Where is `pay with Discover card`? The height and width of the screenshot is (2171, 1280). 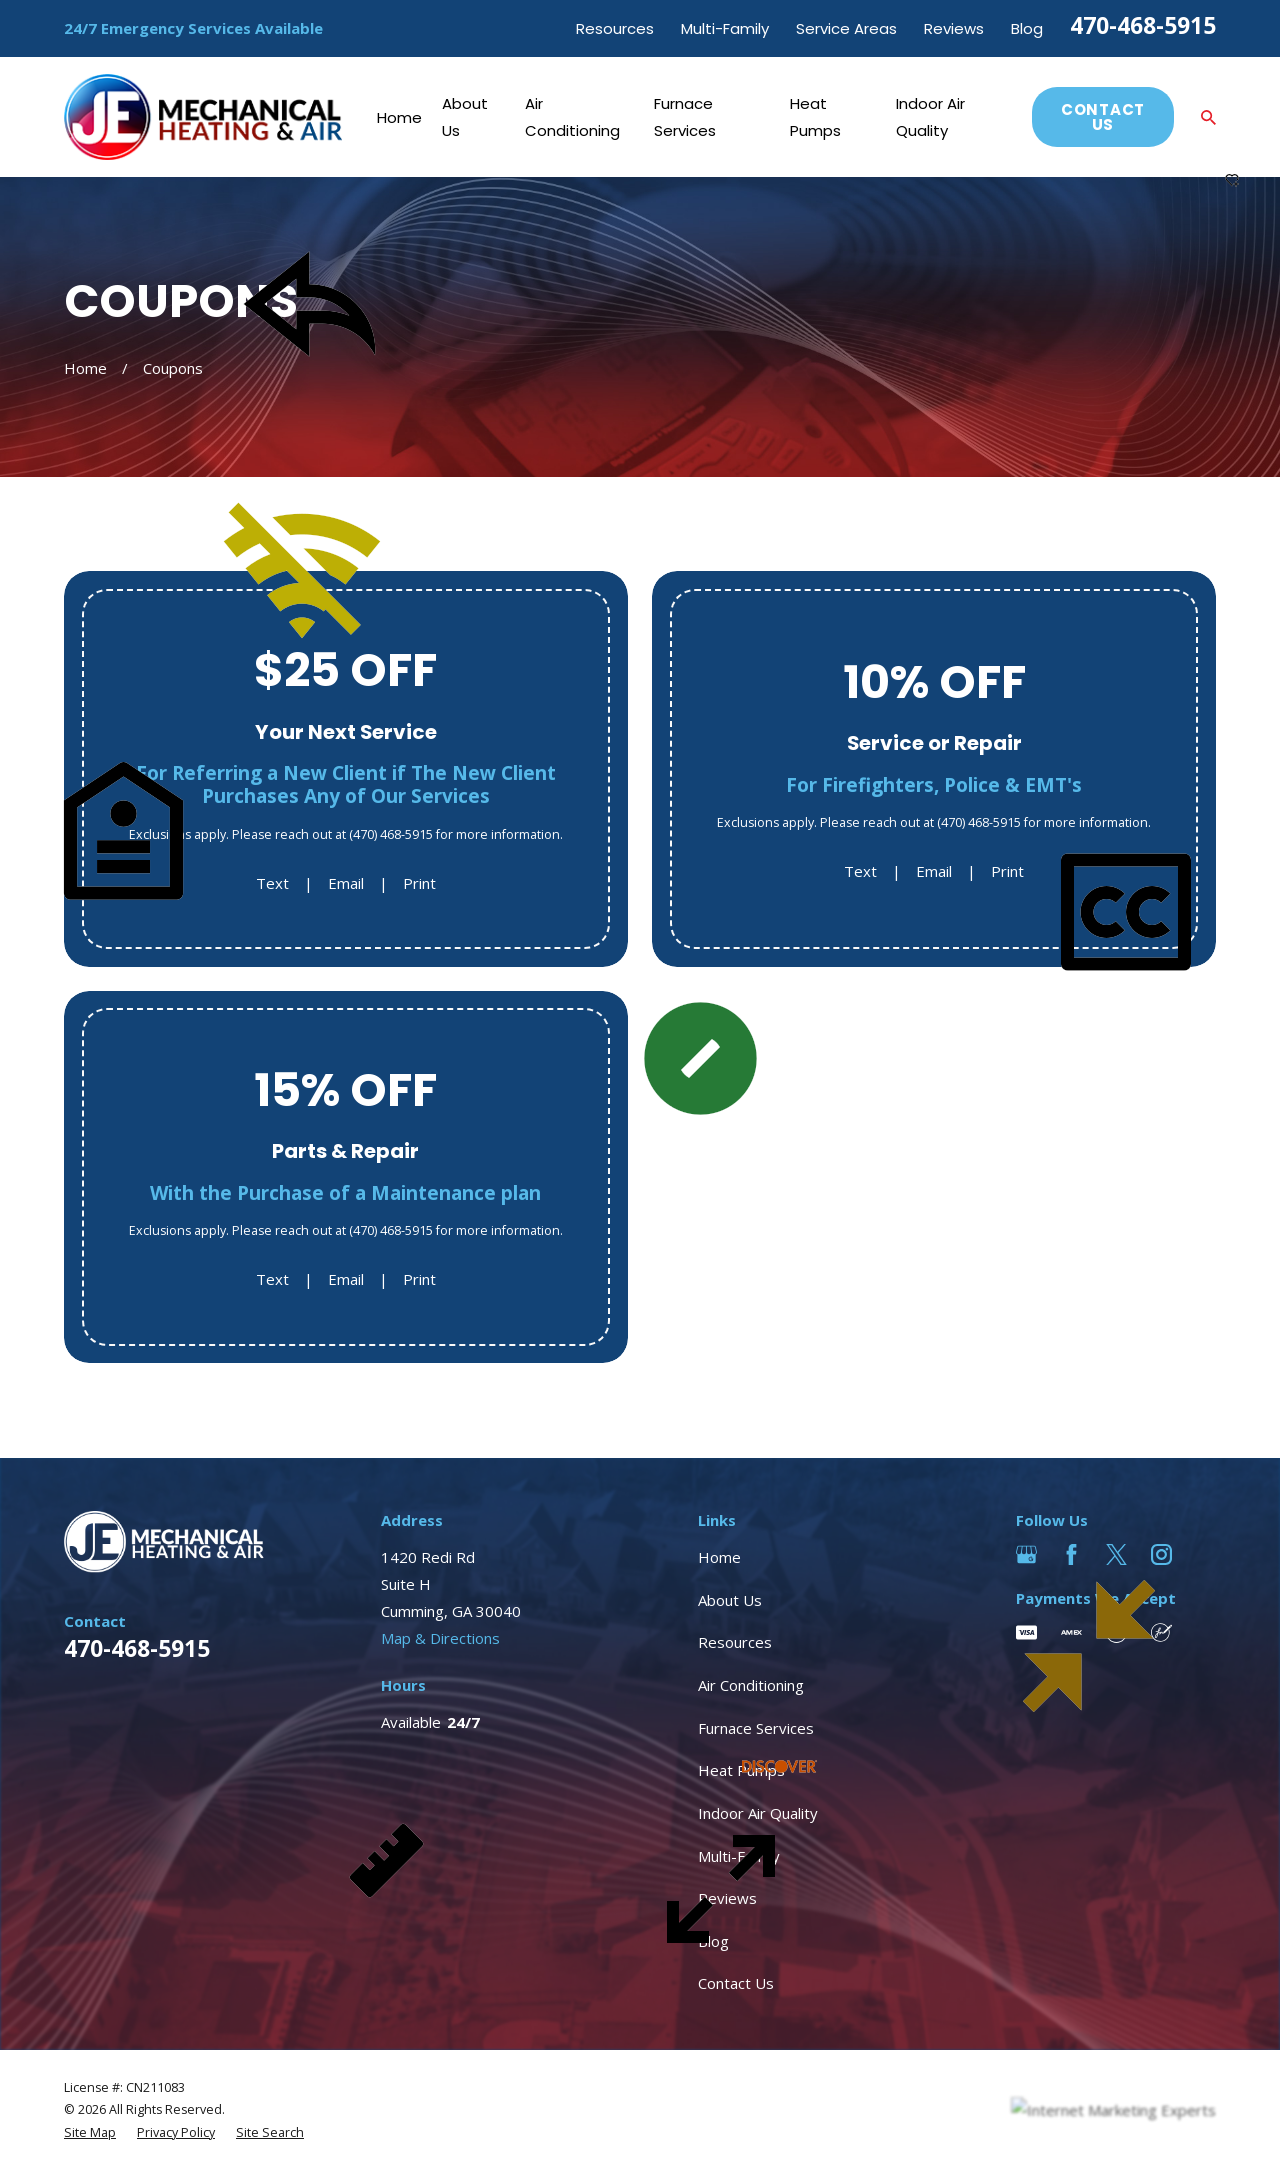
pay with Discover card is located at coordinates (779, 1766).